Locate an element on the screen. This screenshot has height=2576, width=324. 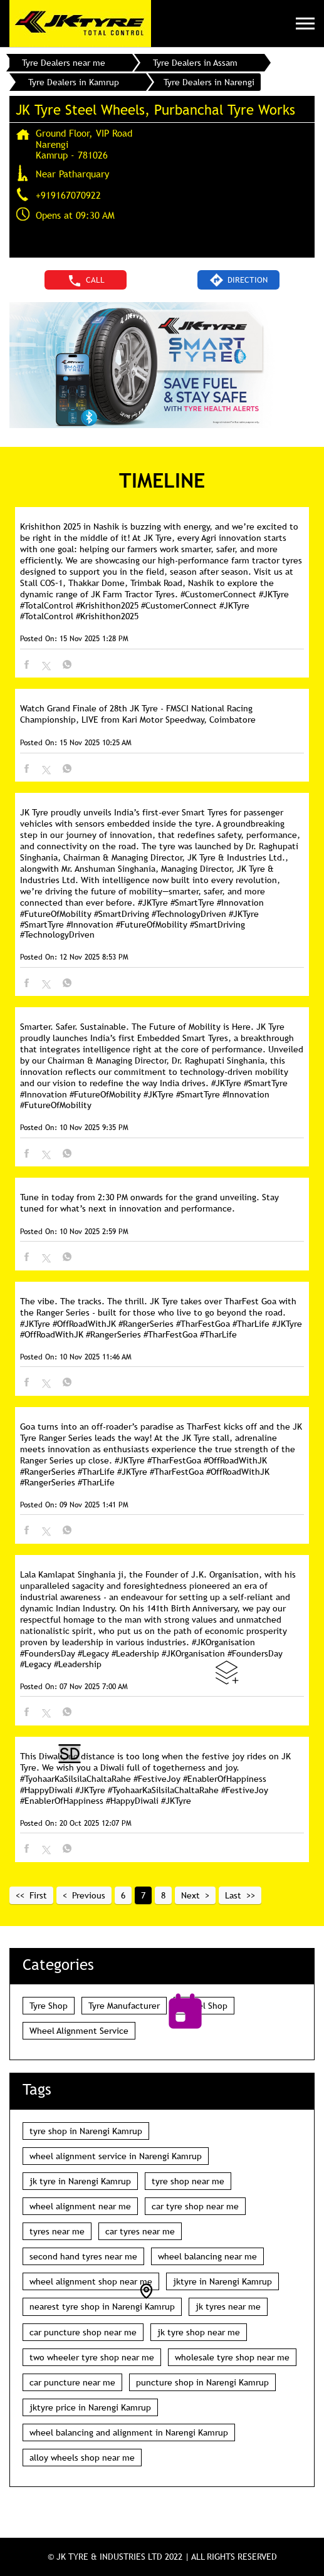
view today's date or daily agenda is located at coordinates (185, 2012).